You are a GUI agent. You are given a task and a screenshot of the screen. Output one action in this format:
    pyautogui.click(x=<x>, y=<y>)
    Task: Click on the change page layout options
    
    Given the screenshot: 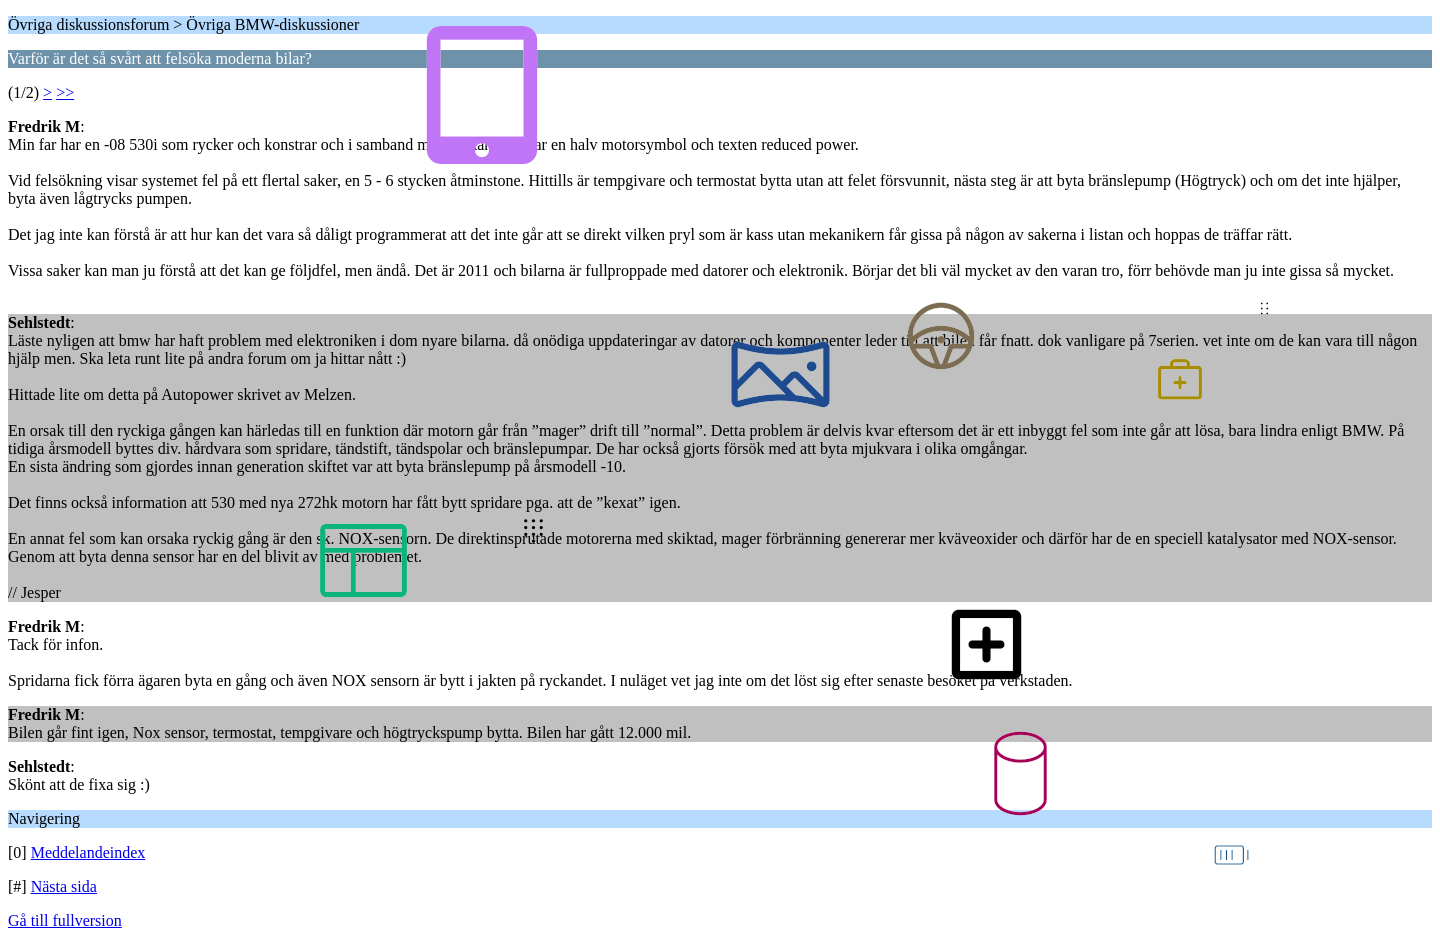 What is the action you would take?
    pyautogui.click(x=363, y=560)
    